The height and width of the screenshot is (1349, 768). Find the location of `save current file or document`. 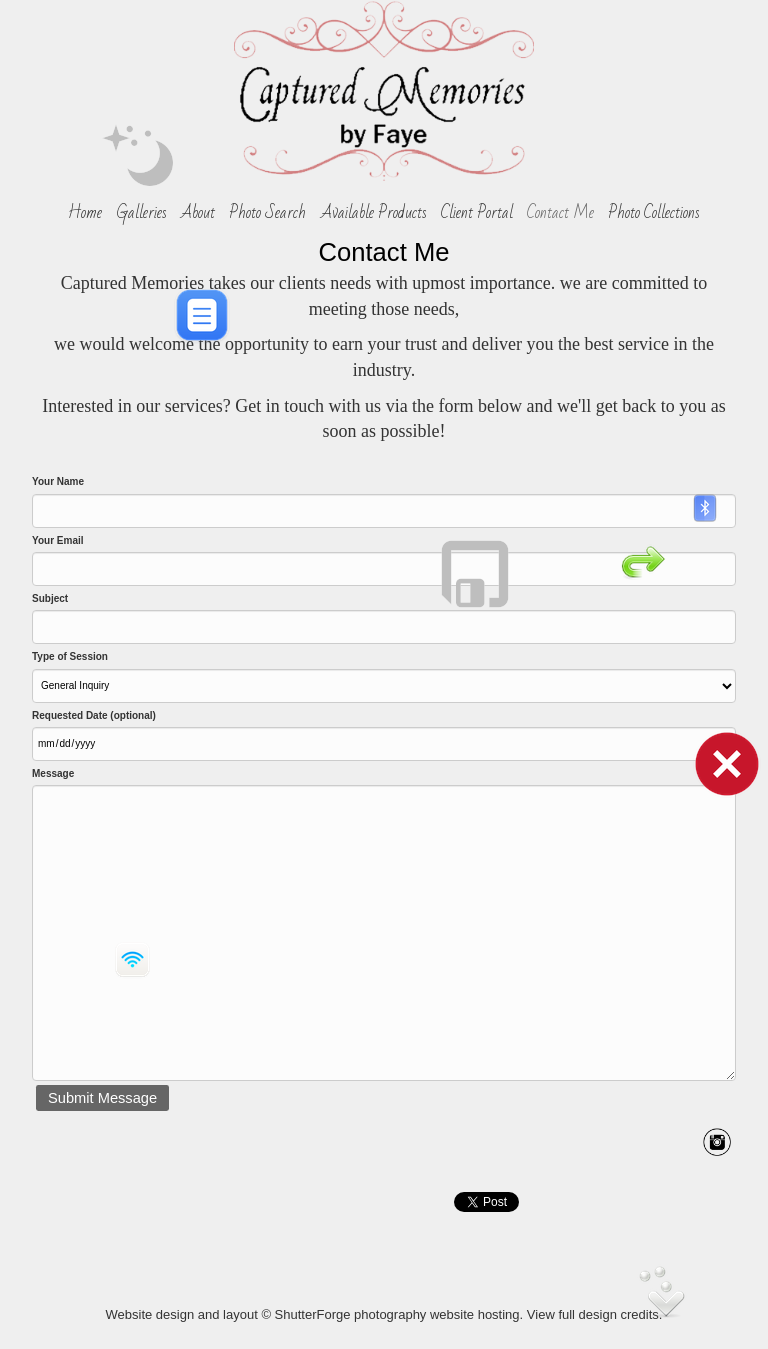

save current file or document is located at coordinates (475, 574).